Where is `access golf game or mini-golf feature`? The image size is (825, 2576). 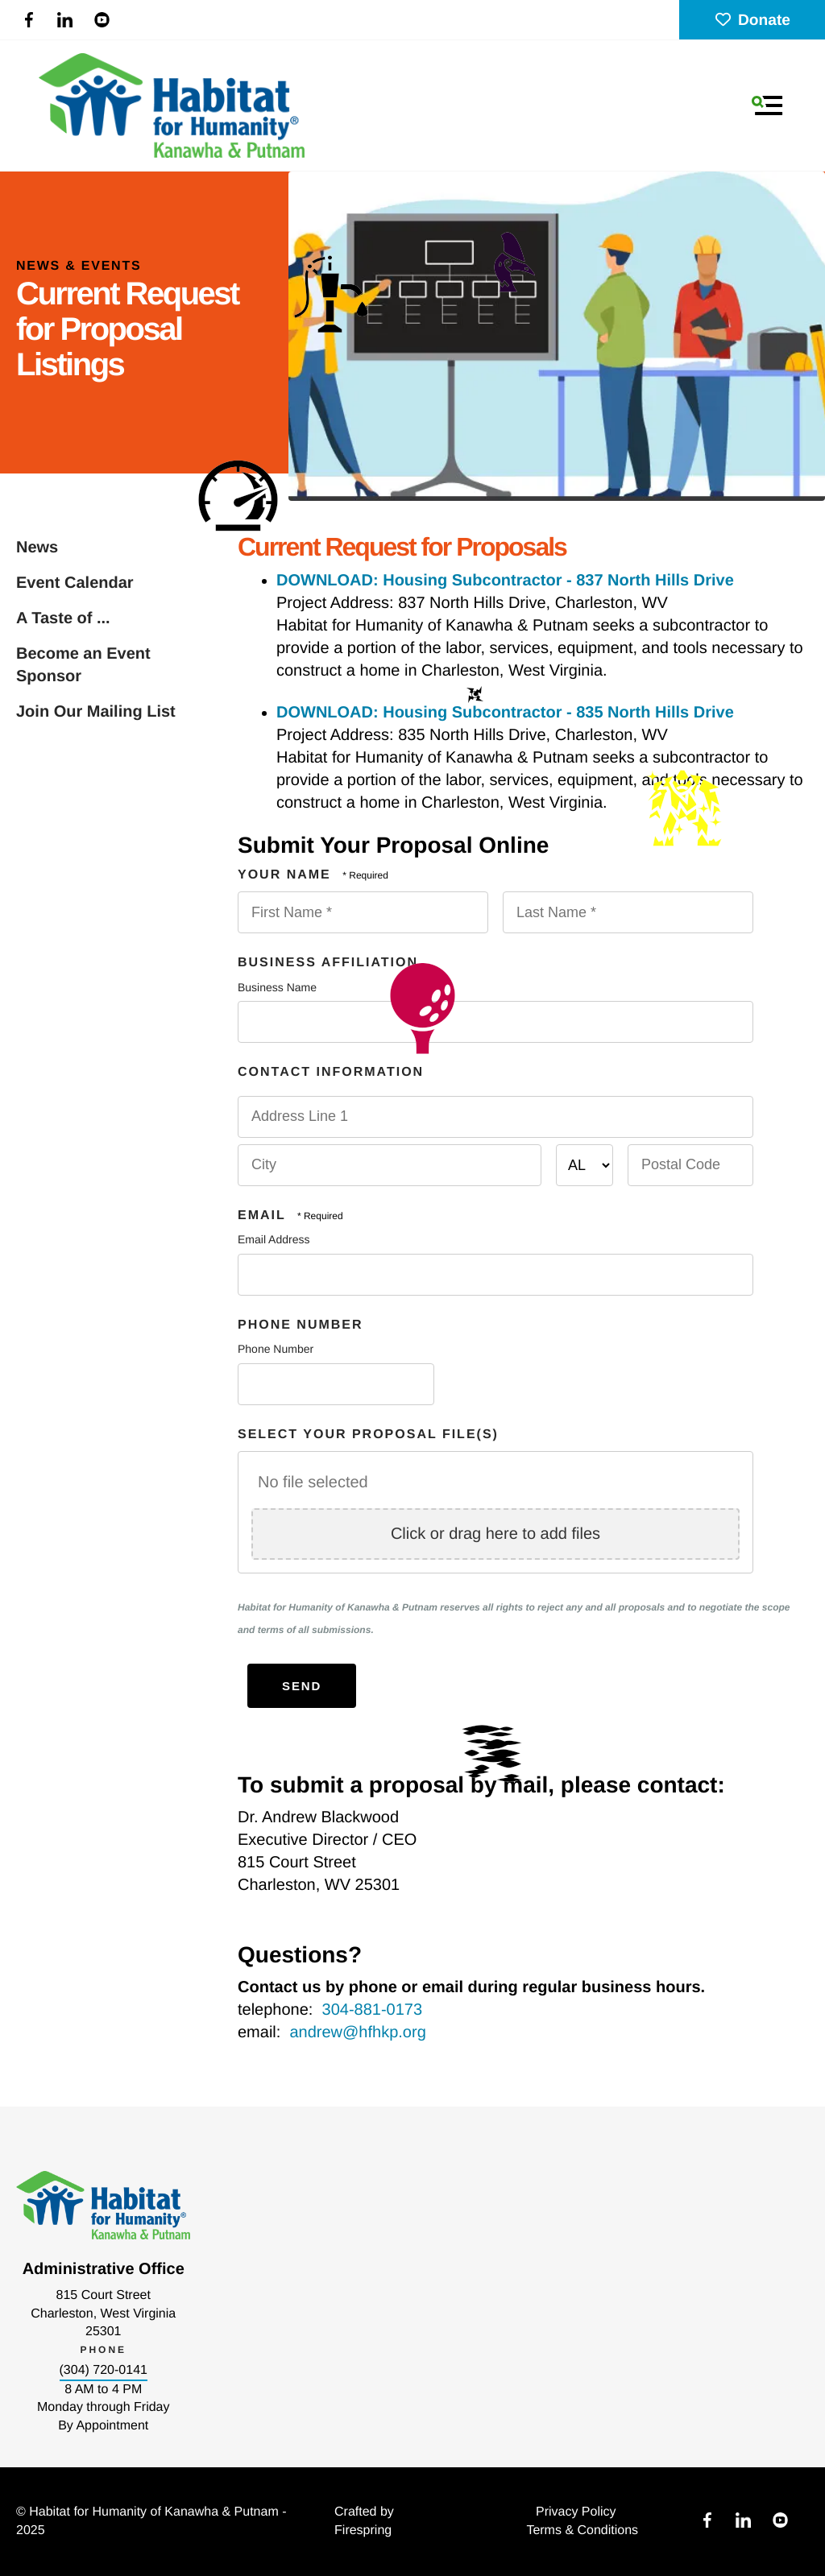
access golf game or mini-golf feature is located at coordinates (422, 1007).